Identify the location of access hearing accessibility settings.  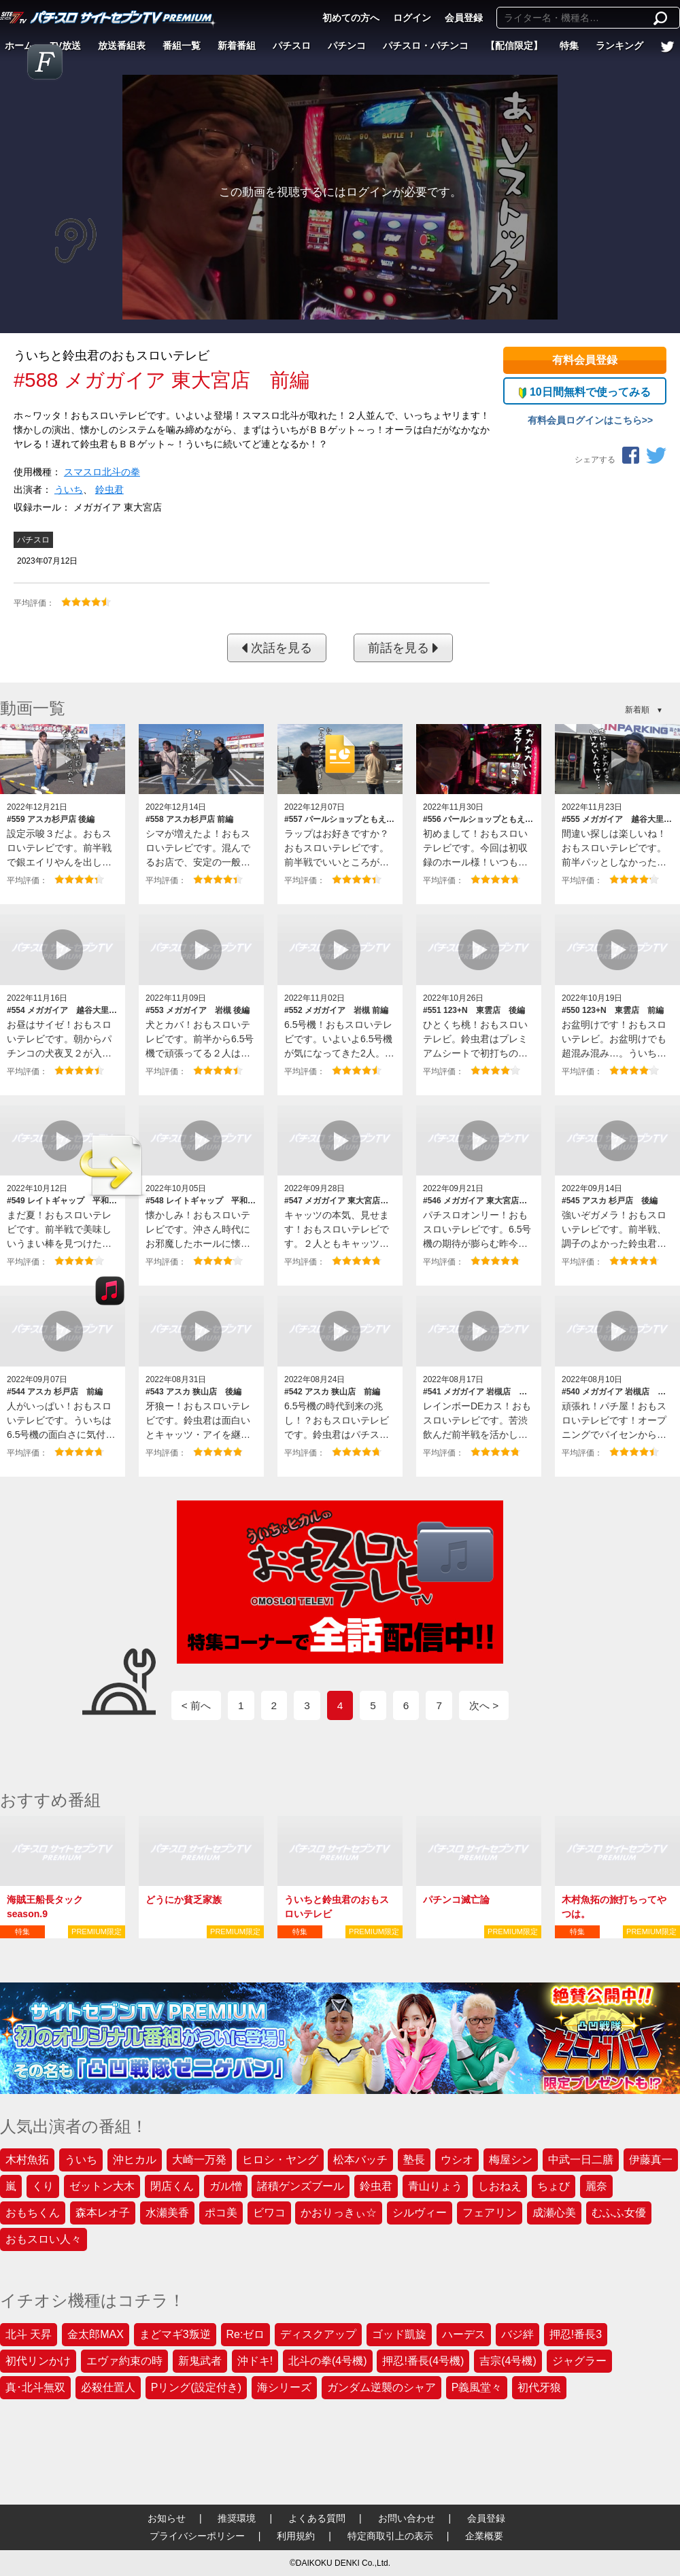
(74, 241).